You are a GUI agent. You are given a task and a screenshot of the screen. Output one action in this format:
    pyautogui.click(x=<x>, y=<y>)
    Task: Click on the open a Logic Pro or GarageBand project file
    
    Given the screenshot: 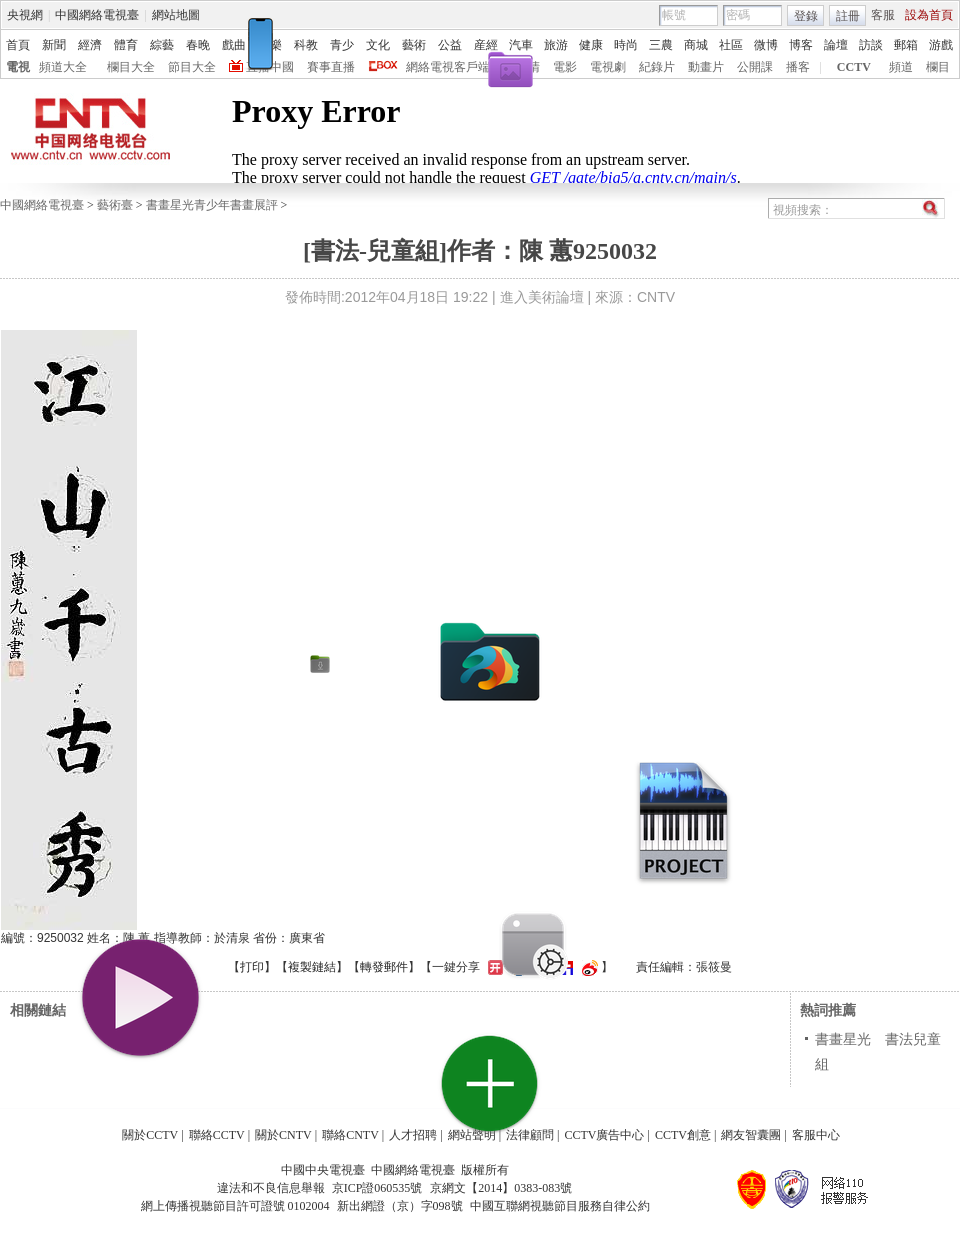 What is the action you would take?
    pyautogui.click(x=683, y=823)
    